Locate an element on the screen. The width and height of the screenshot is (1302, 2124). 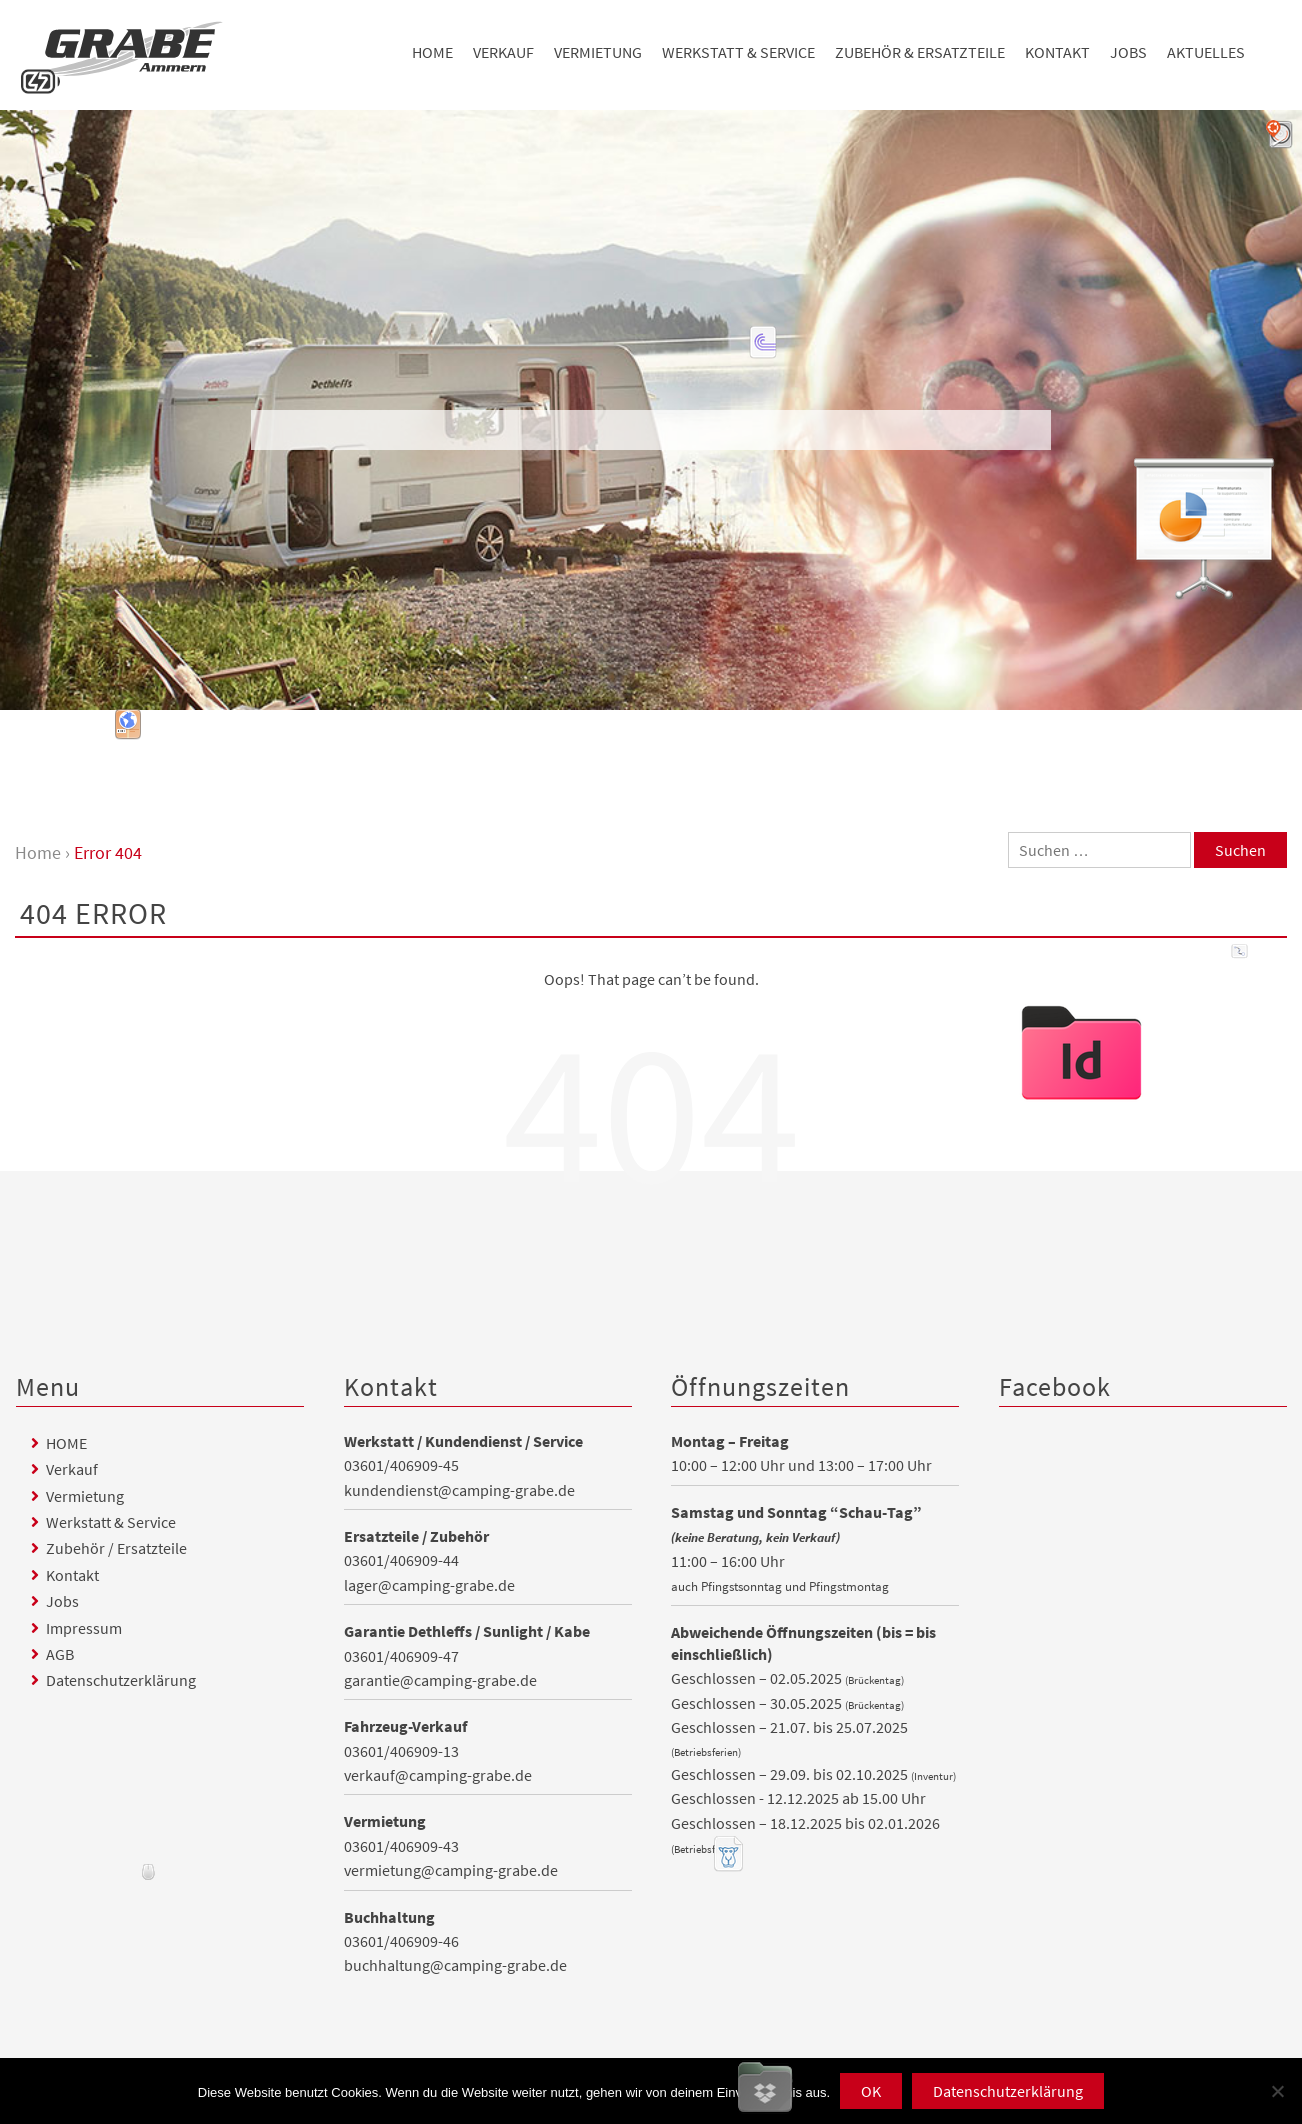
open a karbon vector graphics file is located at coordinates (1239, 950).